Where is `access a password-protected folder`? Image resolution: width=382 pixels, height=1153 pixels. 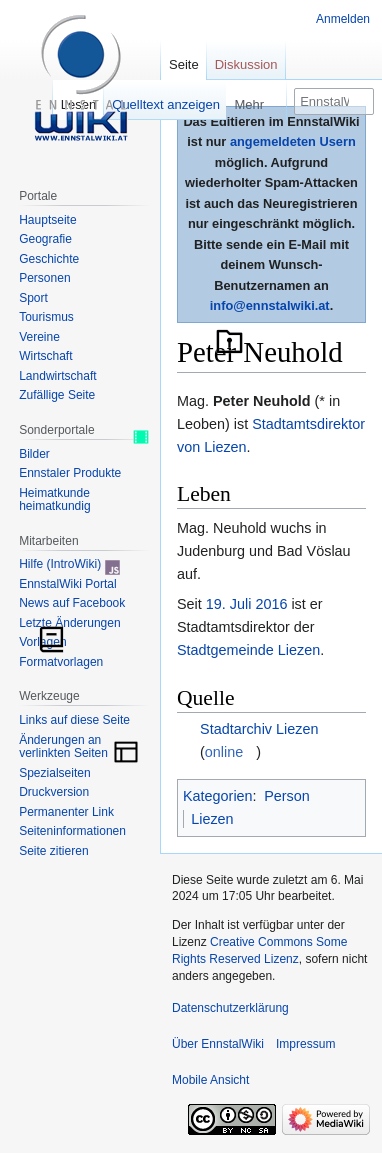
access a password-protected folder is located at coordinates (229, 341).